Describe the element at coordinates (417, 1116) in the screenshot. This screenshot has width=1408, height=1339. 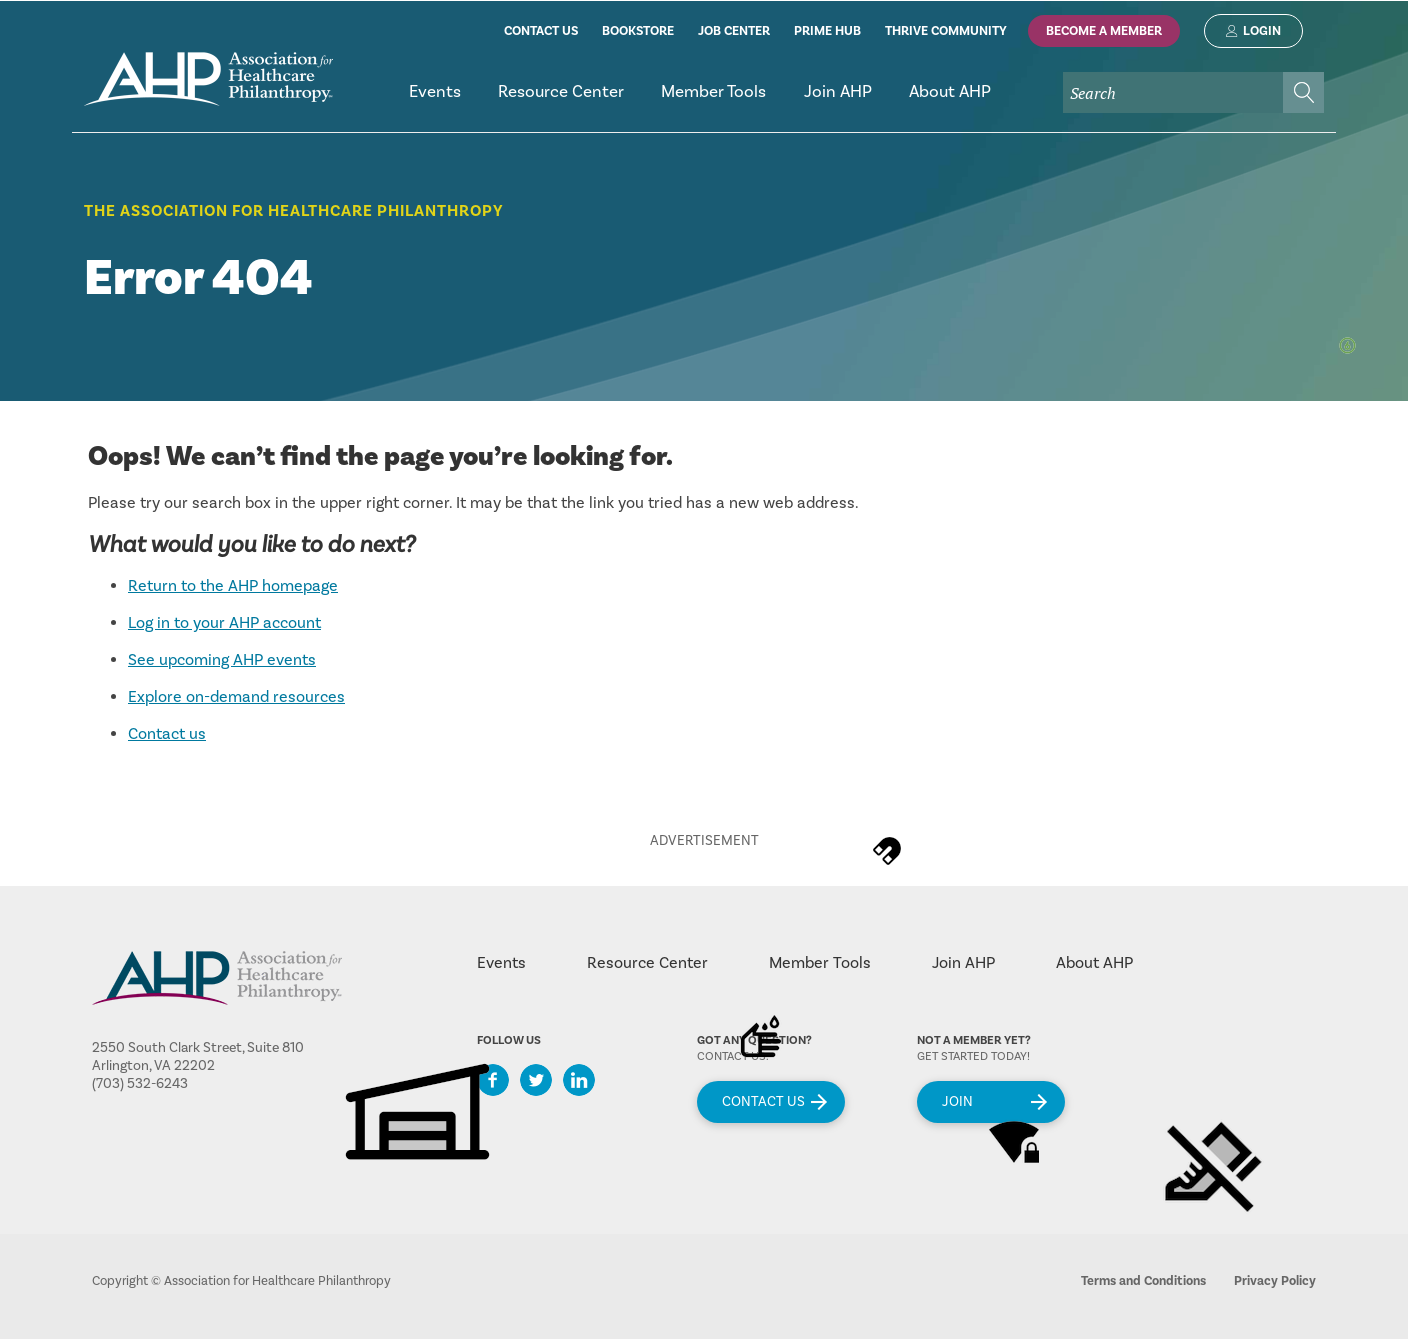
I see `access warehouse or storage inventory` at that location.